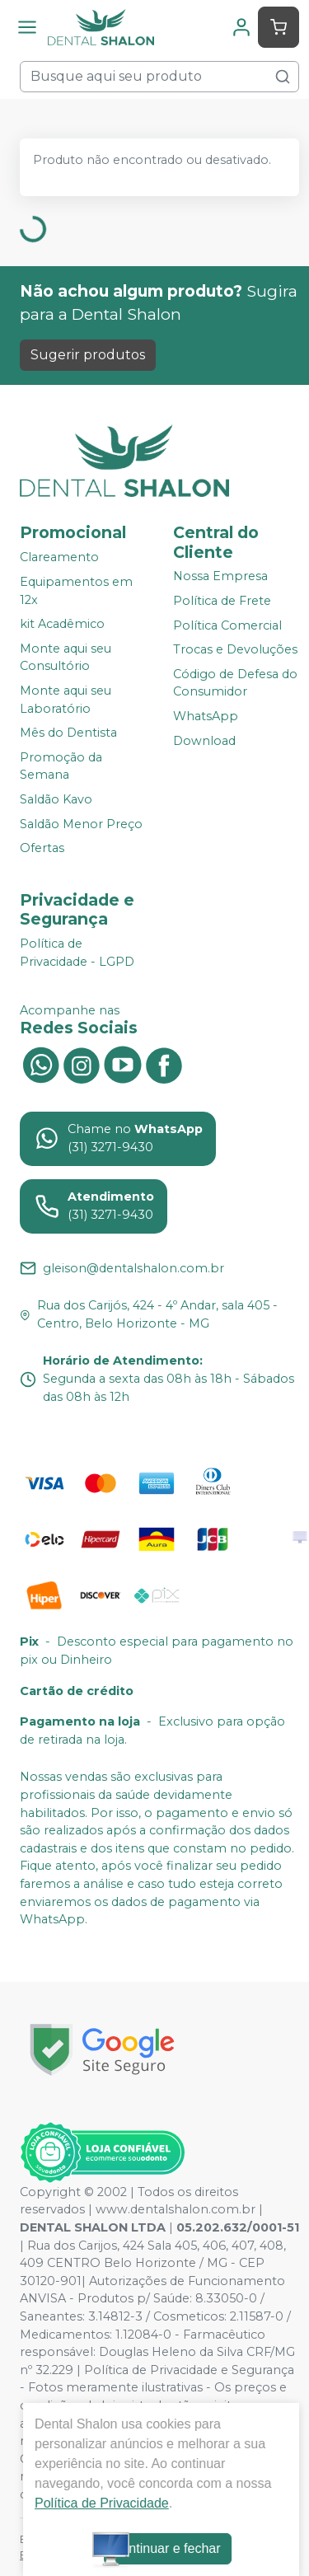 This screenshot has width=309, height=2576. What do you see at coordinates (110, 2548) in the screenshot?
I see `display or monitor settings` at bounding box center [110, 2548].